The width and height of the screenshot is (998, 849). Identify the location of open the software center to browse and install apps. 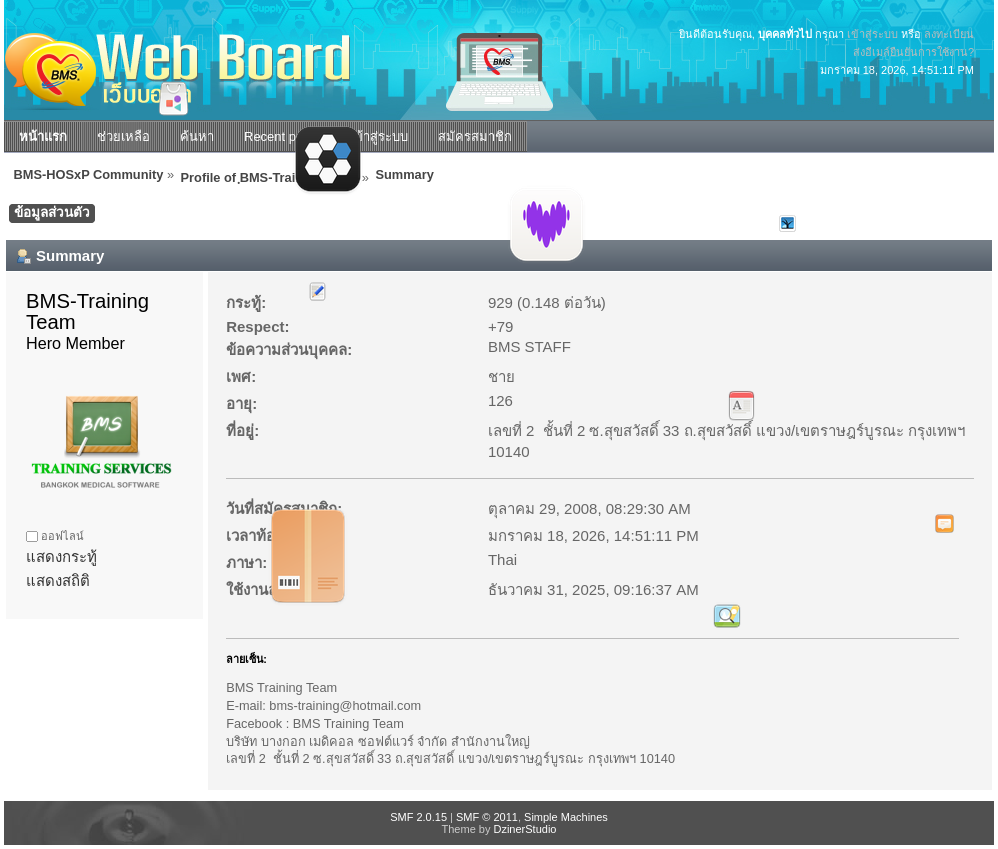
(173, 98).